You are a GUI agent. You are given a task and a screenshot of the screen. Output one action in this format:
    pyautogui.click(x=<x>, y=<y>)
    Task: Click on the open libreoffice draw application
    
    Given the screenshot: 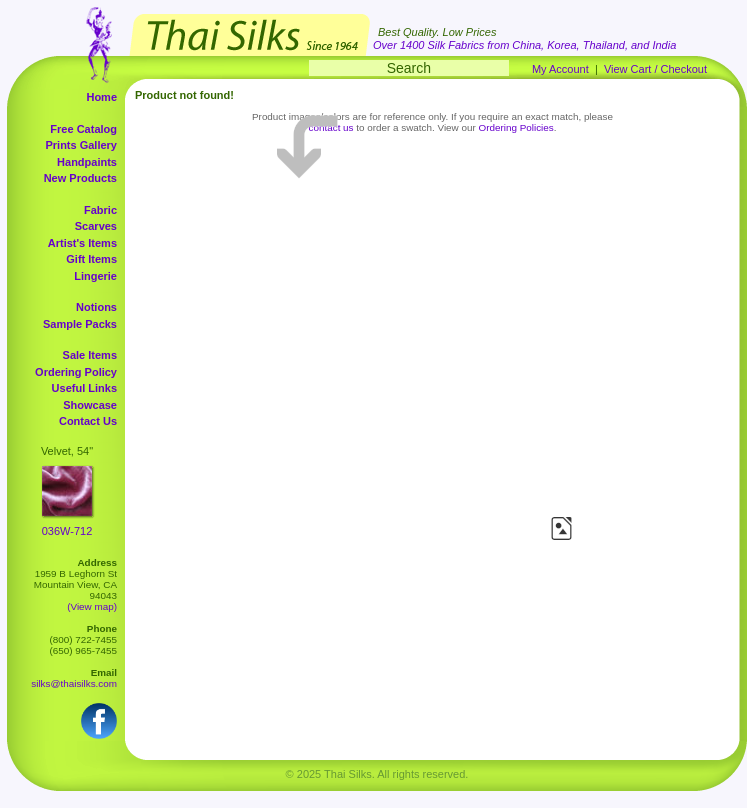 What is the action you would take?
    pyautogui.click(x=561, y=528)
    